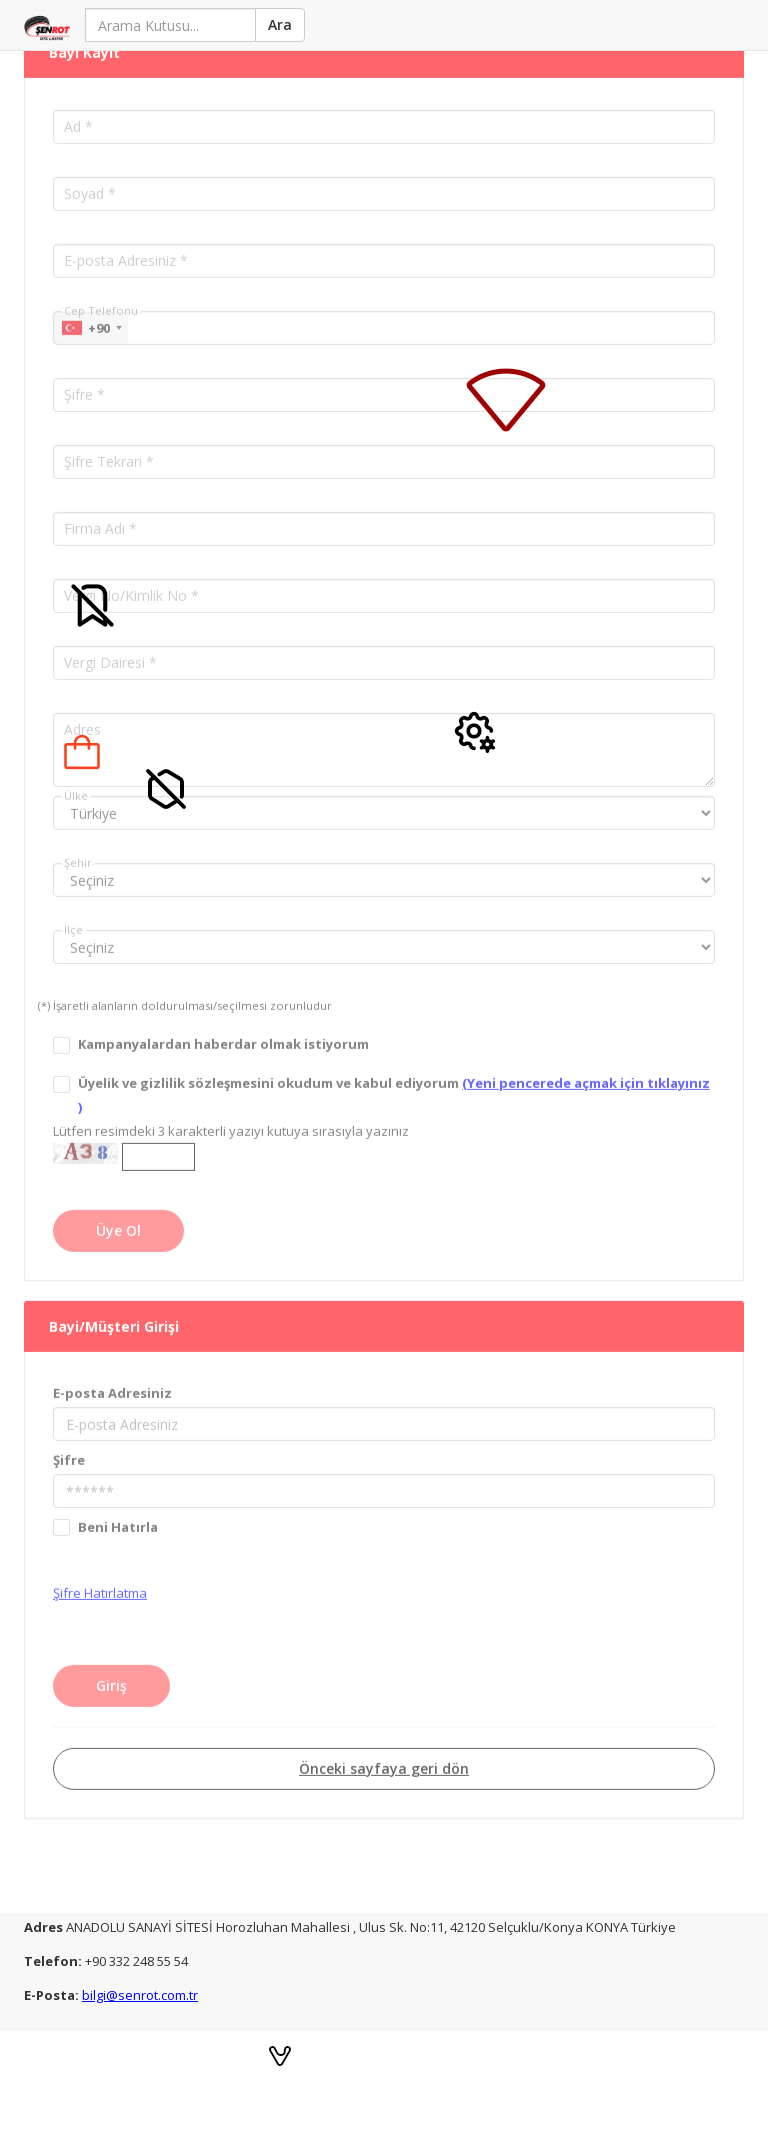 The width and height of the screenshot is (768, 2141). Describe the element at coordinates (506, 400) in the screenshot. I see `no wifi signal available` at that location.